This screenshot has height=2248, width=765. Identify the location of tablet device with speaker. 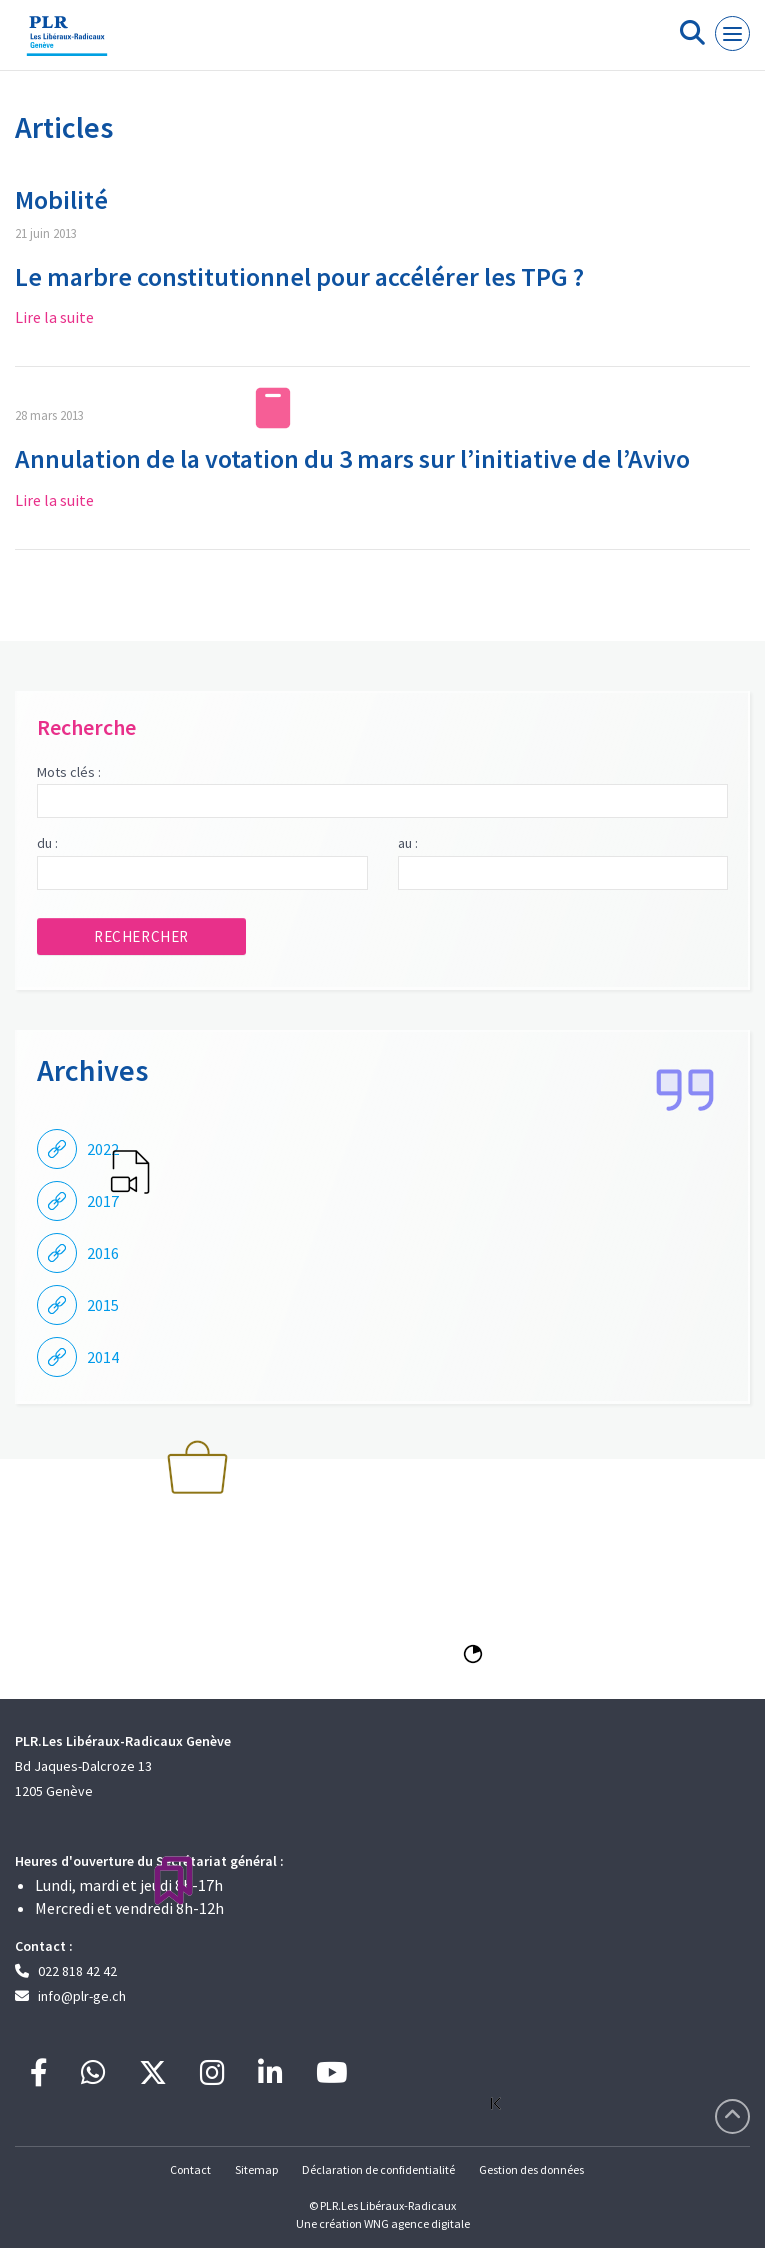
(273, 408).